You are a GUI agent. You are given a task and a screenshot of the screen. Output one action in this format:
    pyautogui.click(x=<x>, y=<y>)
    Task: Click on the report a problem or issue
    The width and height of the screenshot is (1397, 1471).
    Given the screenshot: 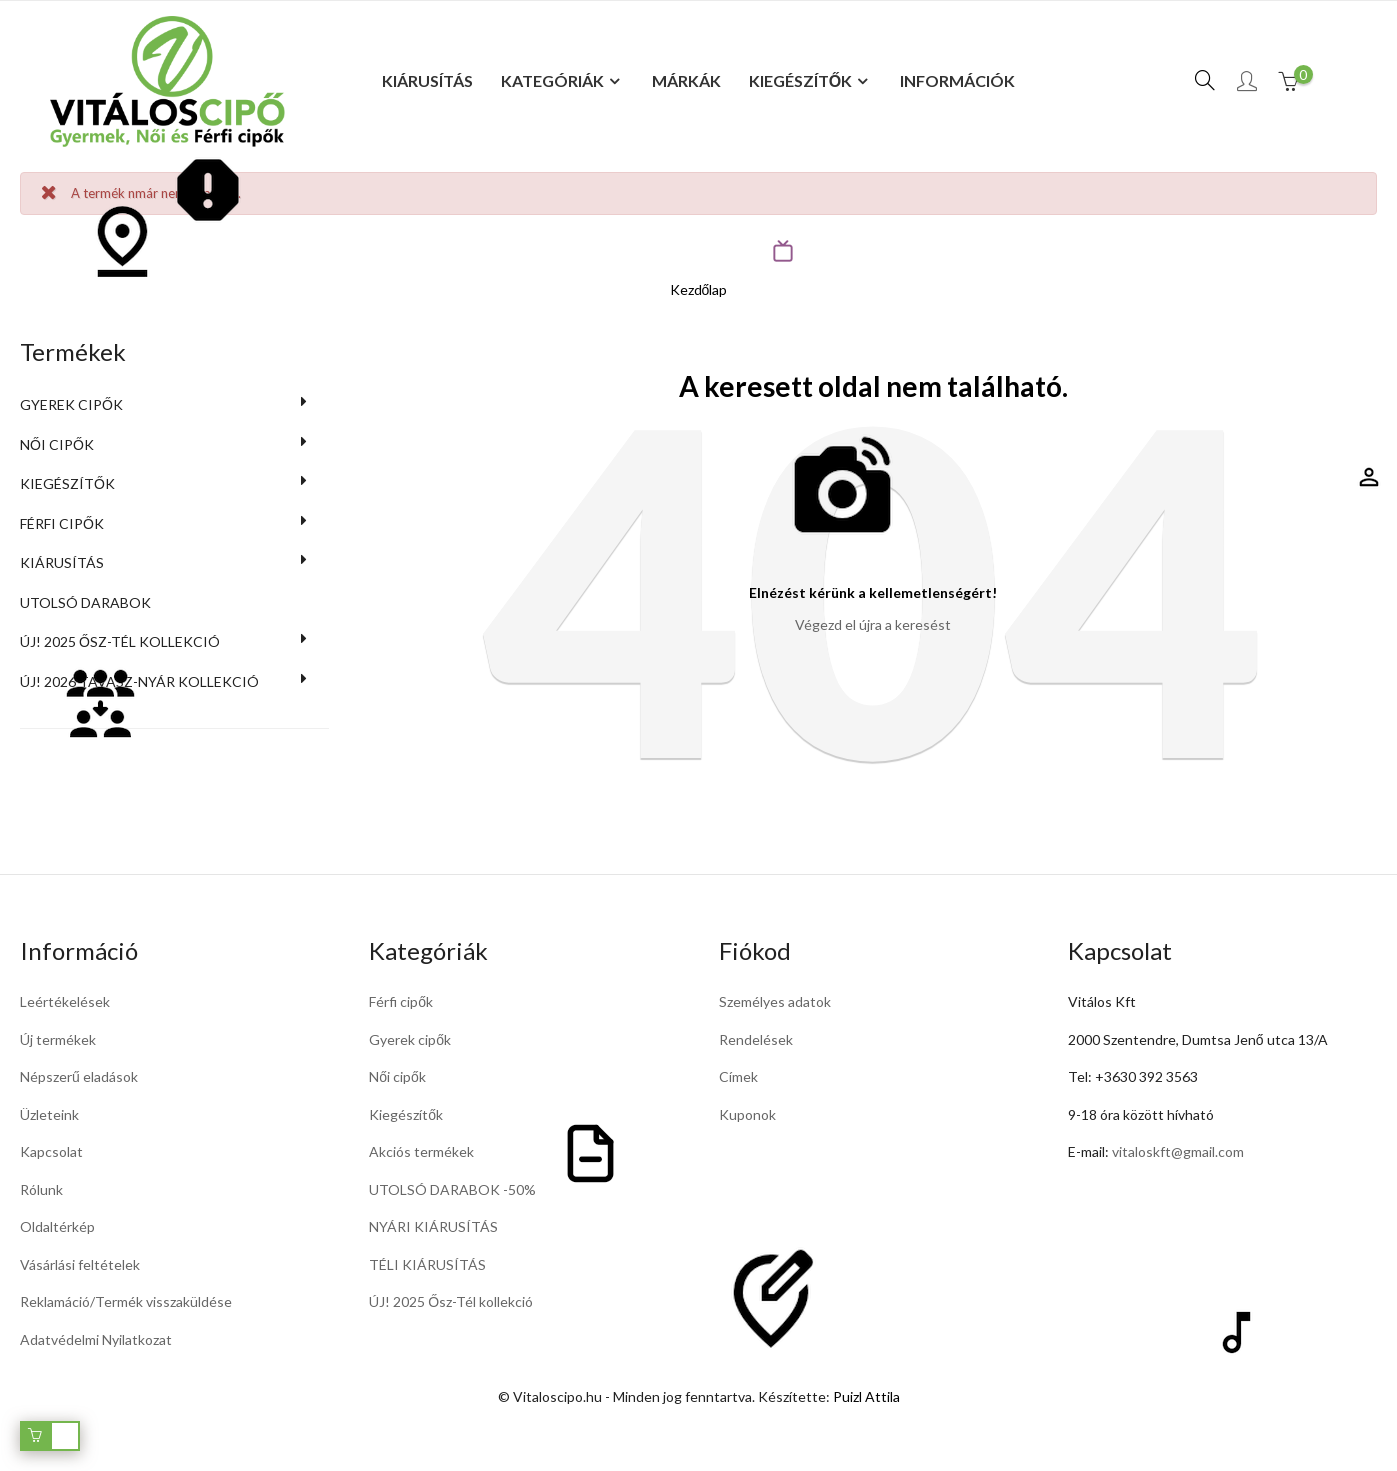 What is the action you would take?
    pyautogui.click(x=208, y=190)
    